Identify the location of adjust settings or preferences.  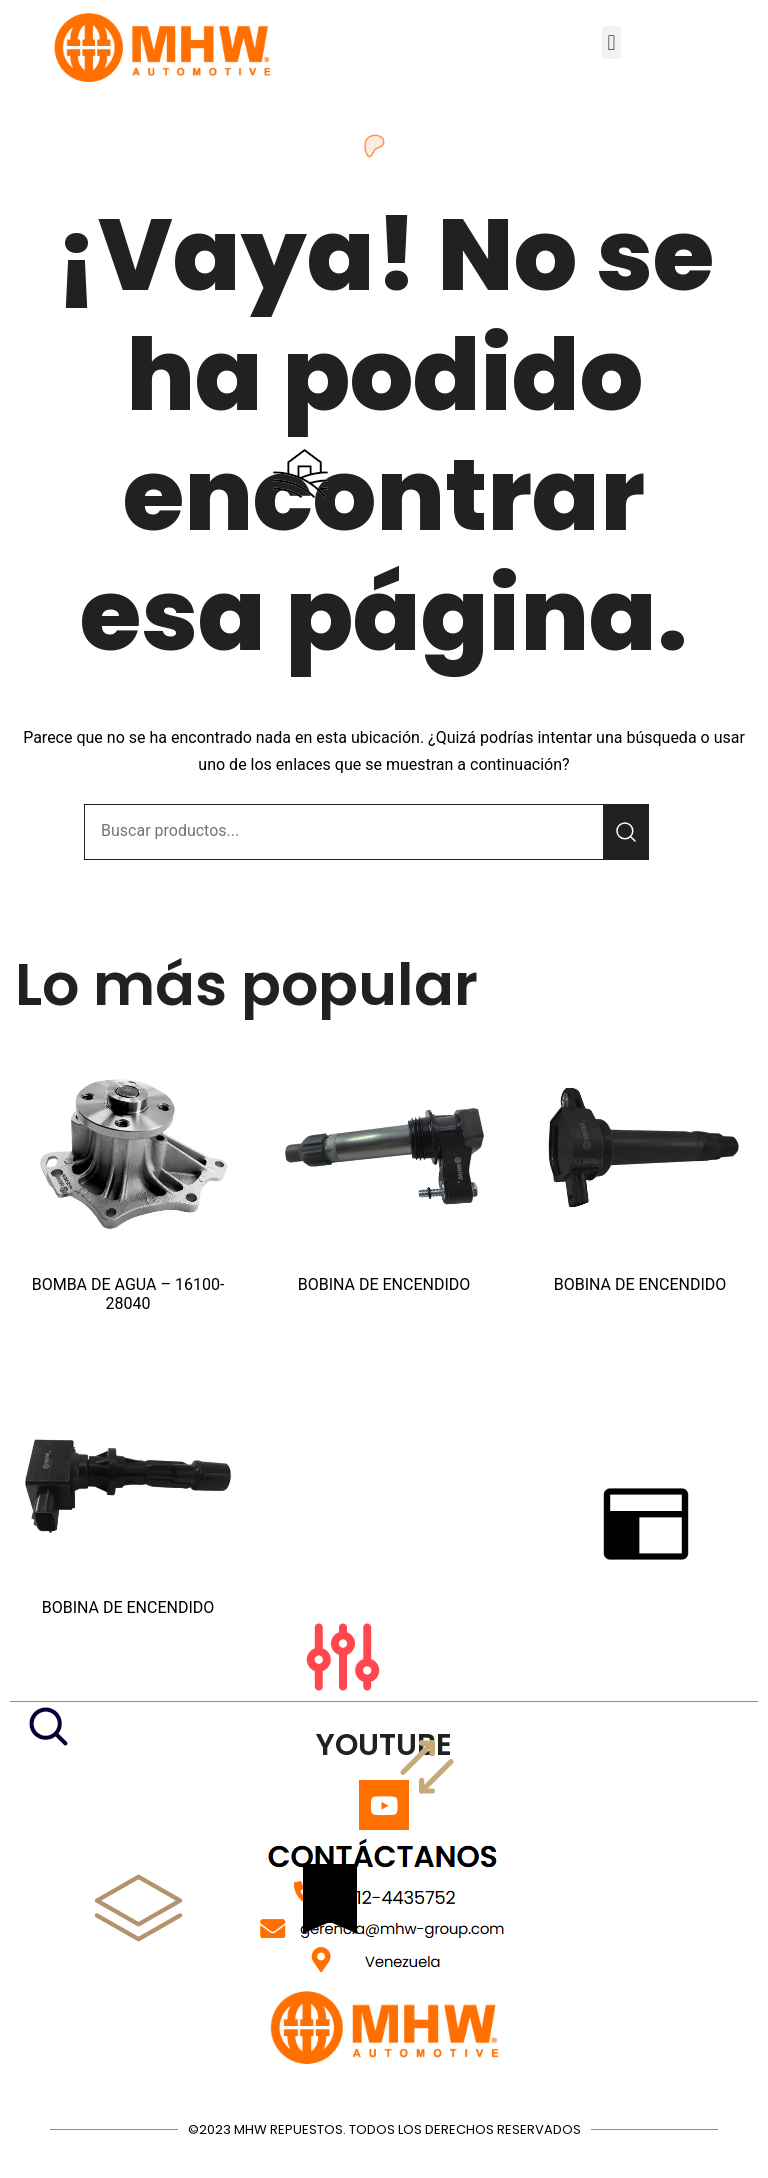
(343, 1657).